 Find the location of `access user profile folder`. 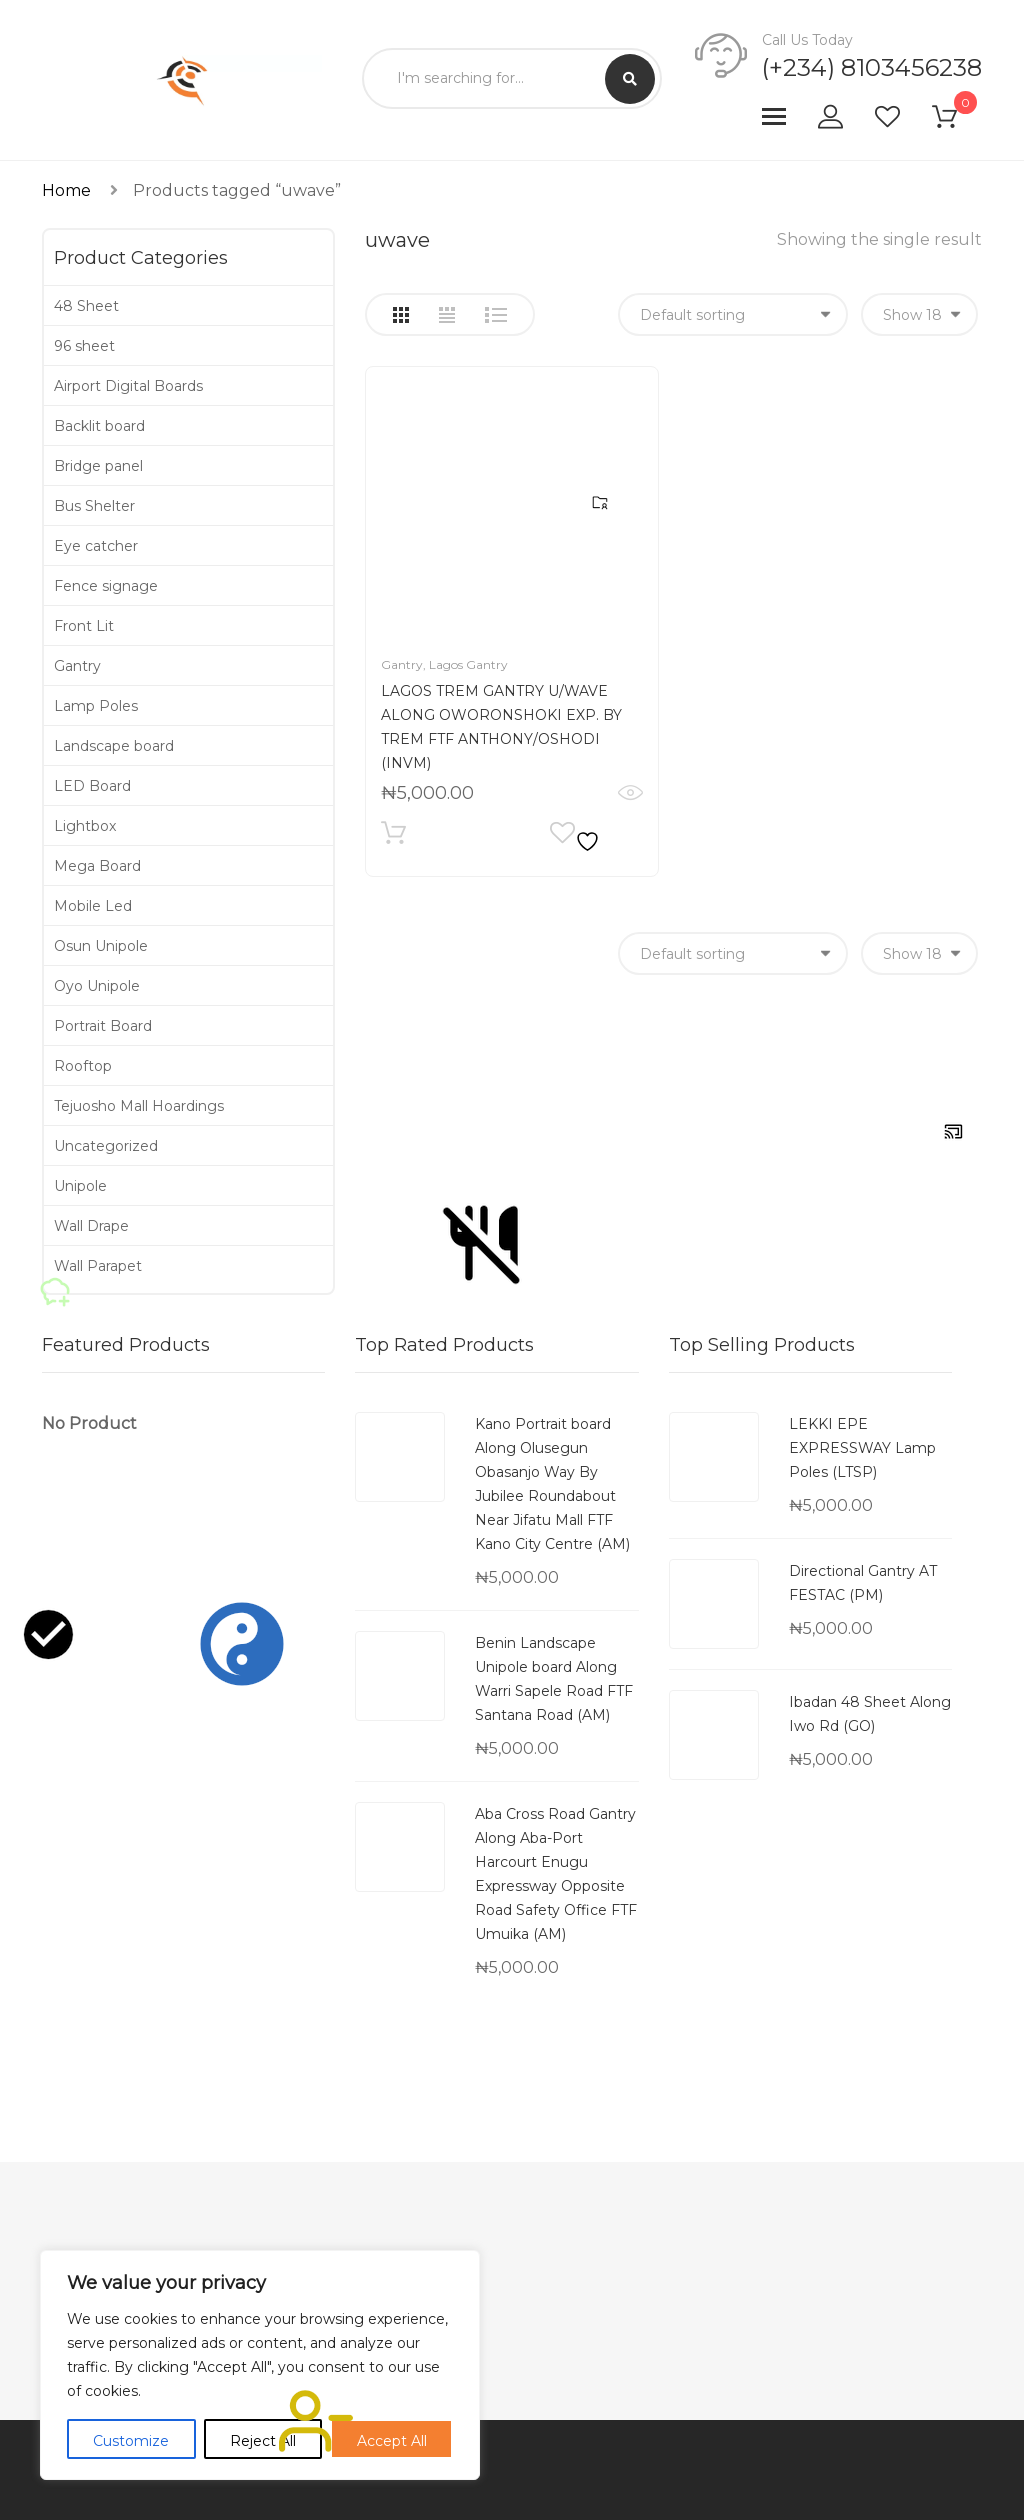

access user profile folder is located at coordinates (600, 502).